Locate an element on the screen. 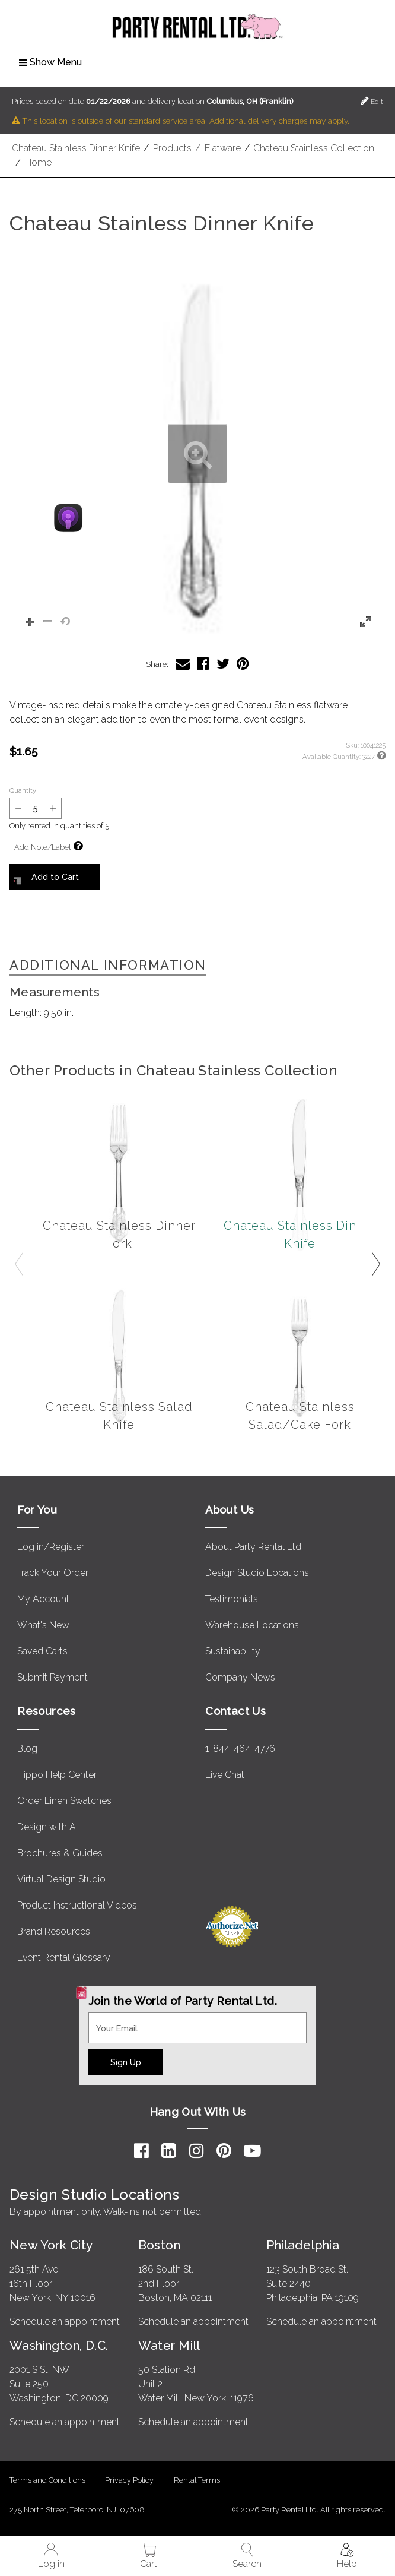 This screenshot has height=2576, width=395. open LibreOffice Math application is located at coordinates (81, 1993).